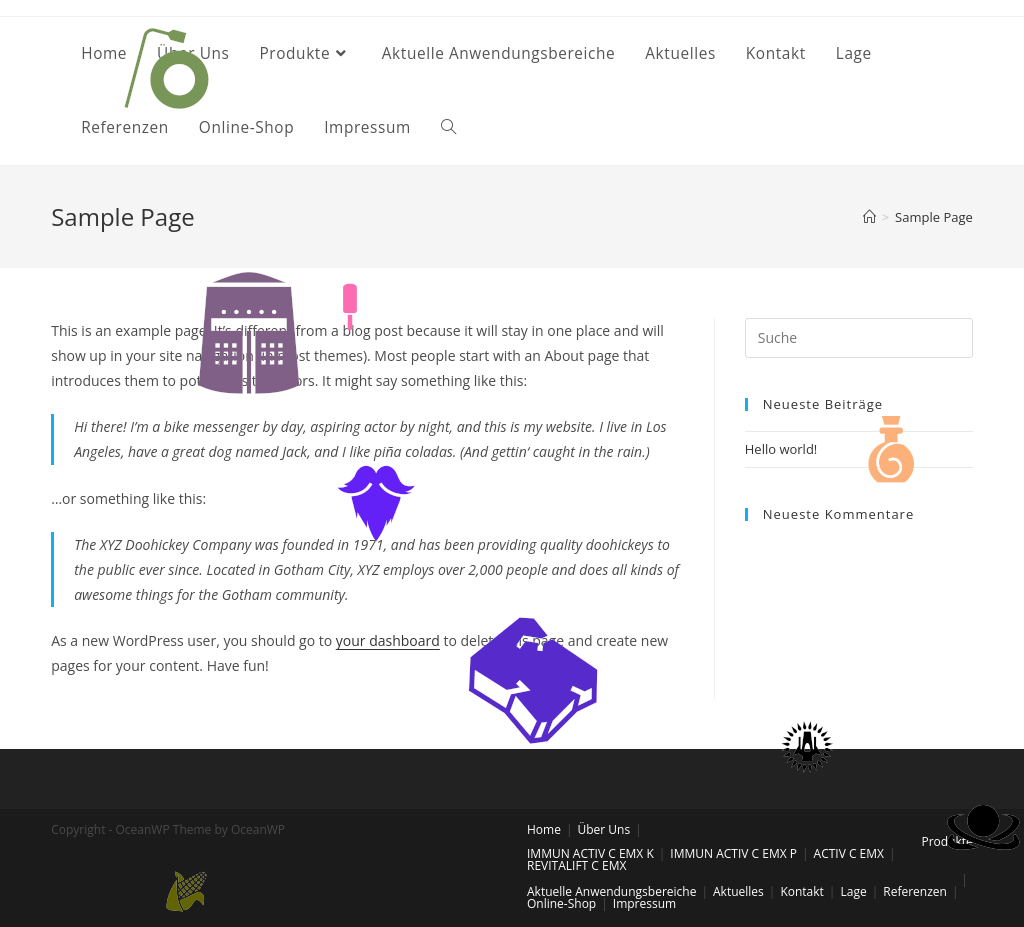 This screenshot has height=927, width=1024. What do you see at coordinates (376, 502) in the screenshot?
I see `select beard style for character customization` at bounding box center [376, 502].